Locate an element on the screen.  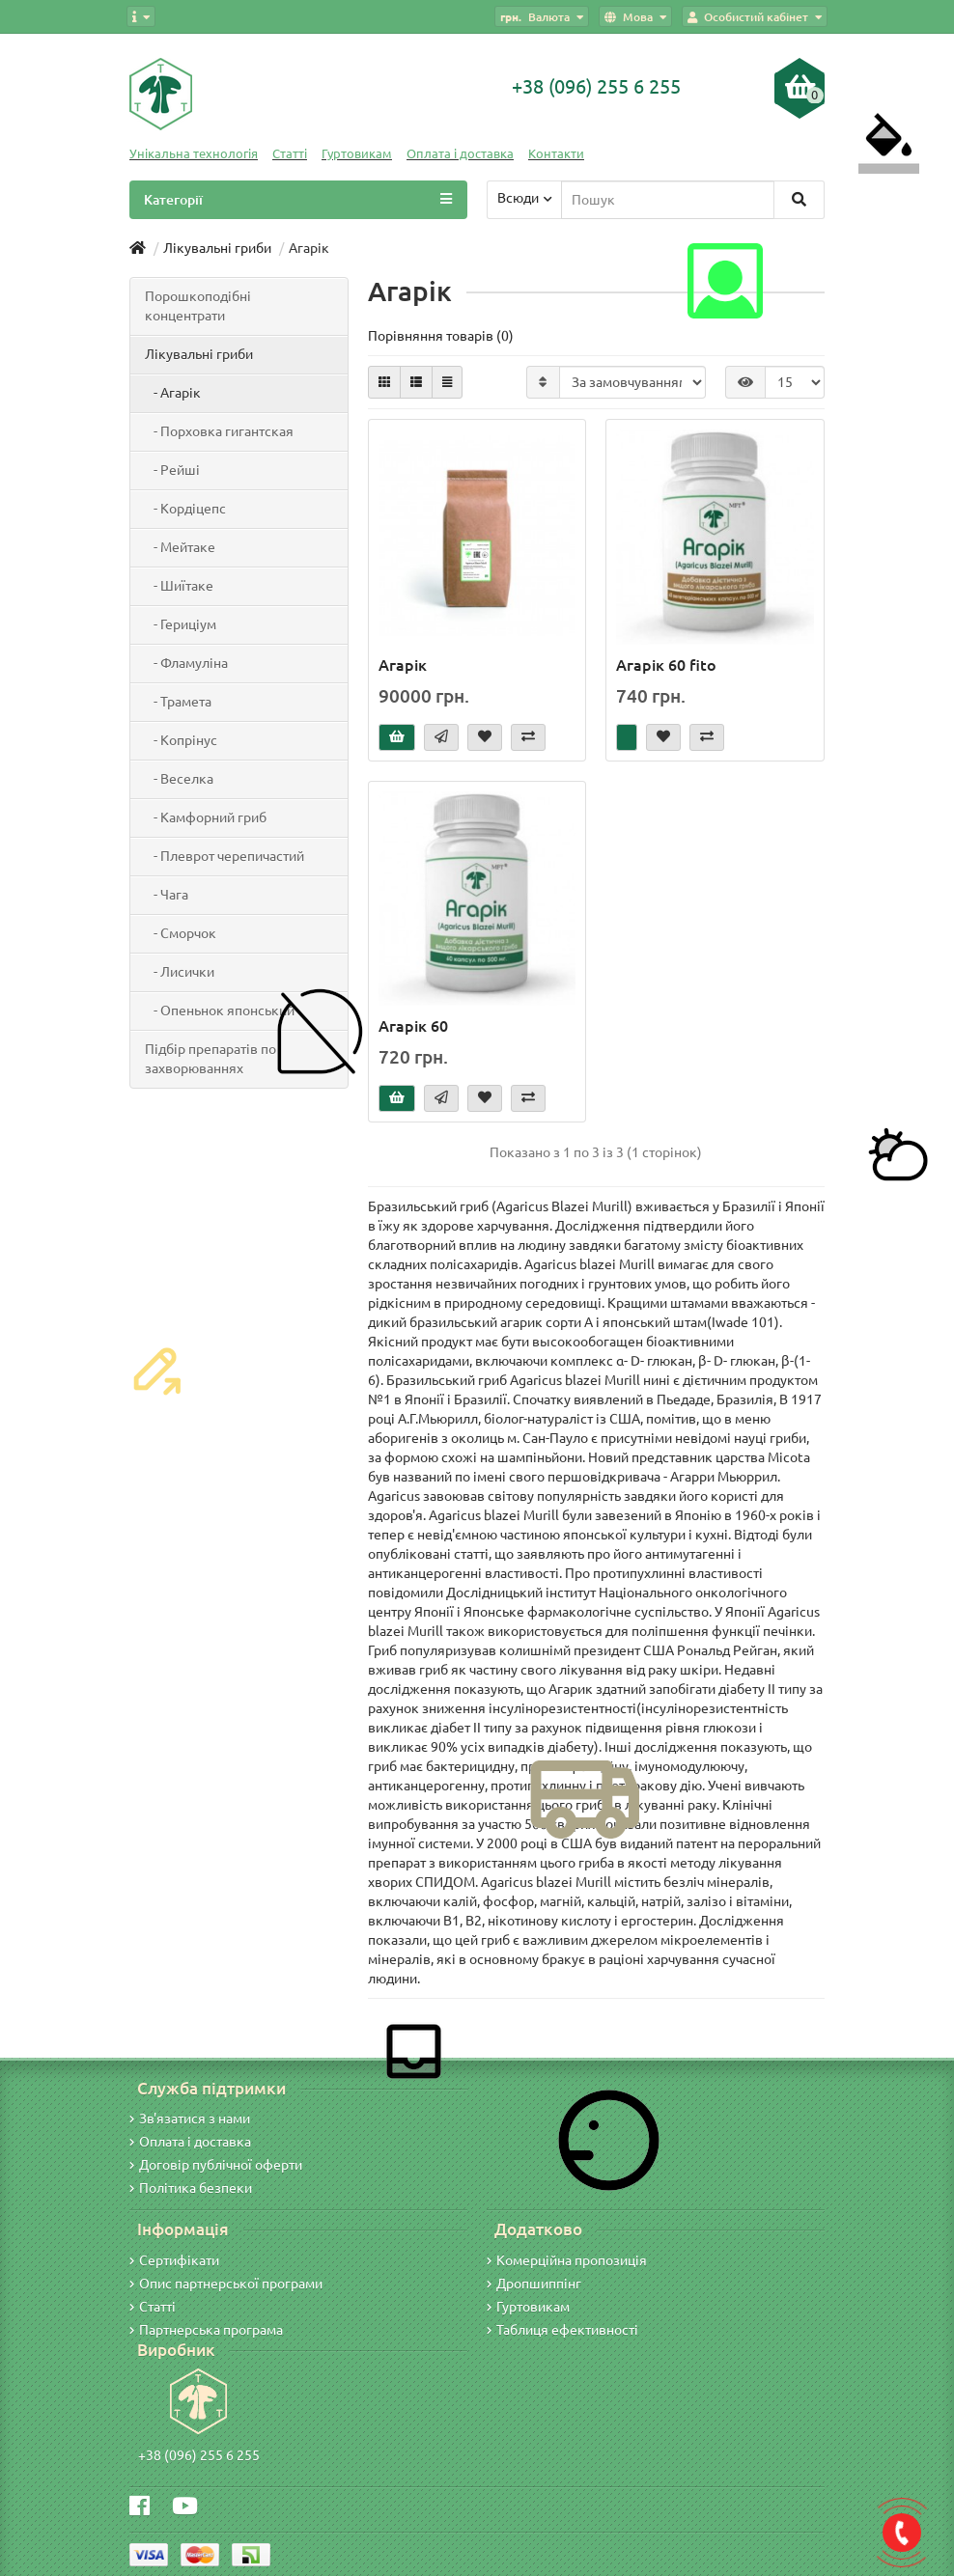
access your inbox is located at coordinates (413, 2051).